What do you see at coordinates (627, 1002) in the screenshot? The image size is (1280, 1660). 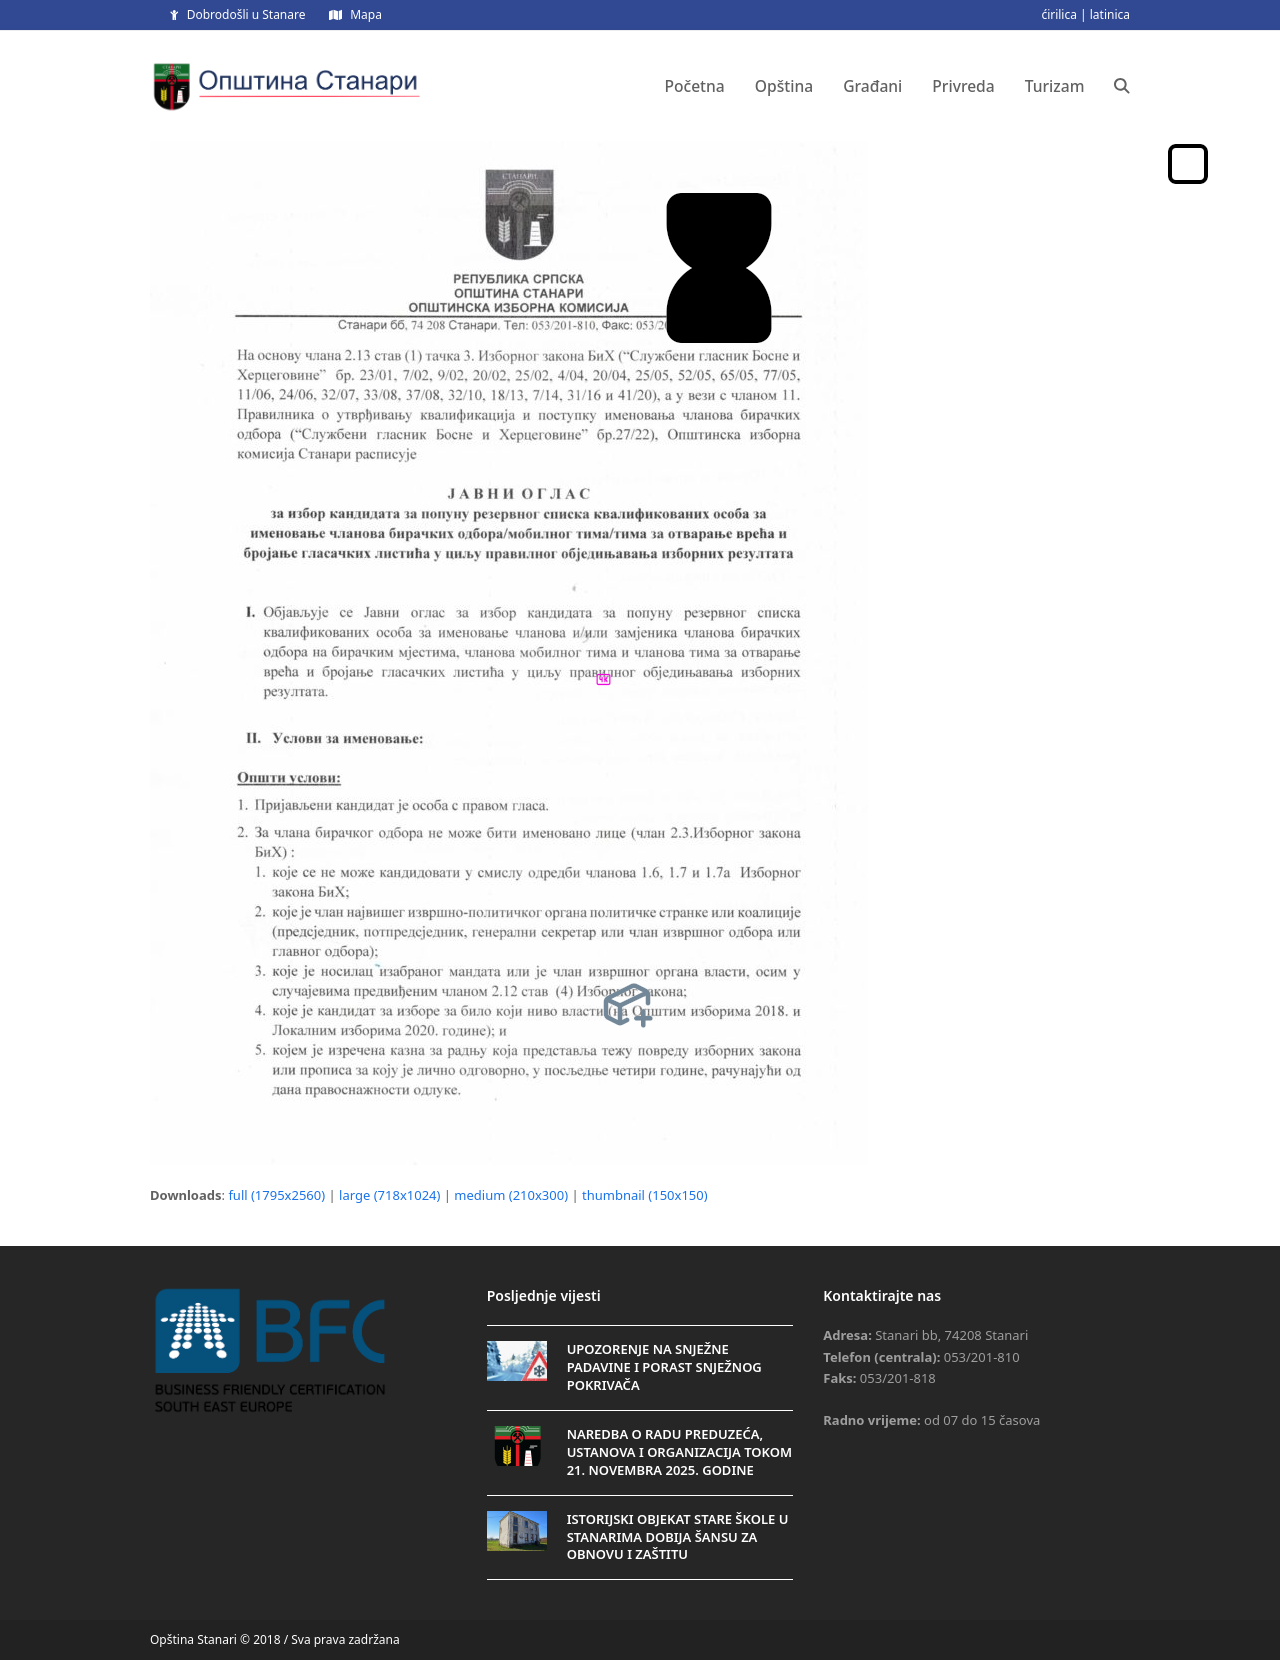 I see `add a new 3D object or shape` at bounding box center [627, 1002].